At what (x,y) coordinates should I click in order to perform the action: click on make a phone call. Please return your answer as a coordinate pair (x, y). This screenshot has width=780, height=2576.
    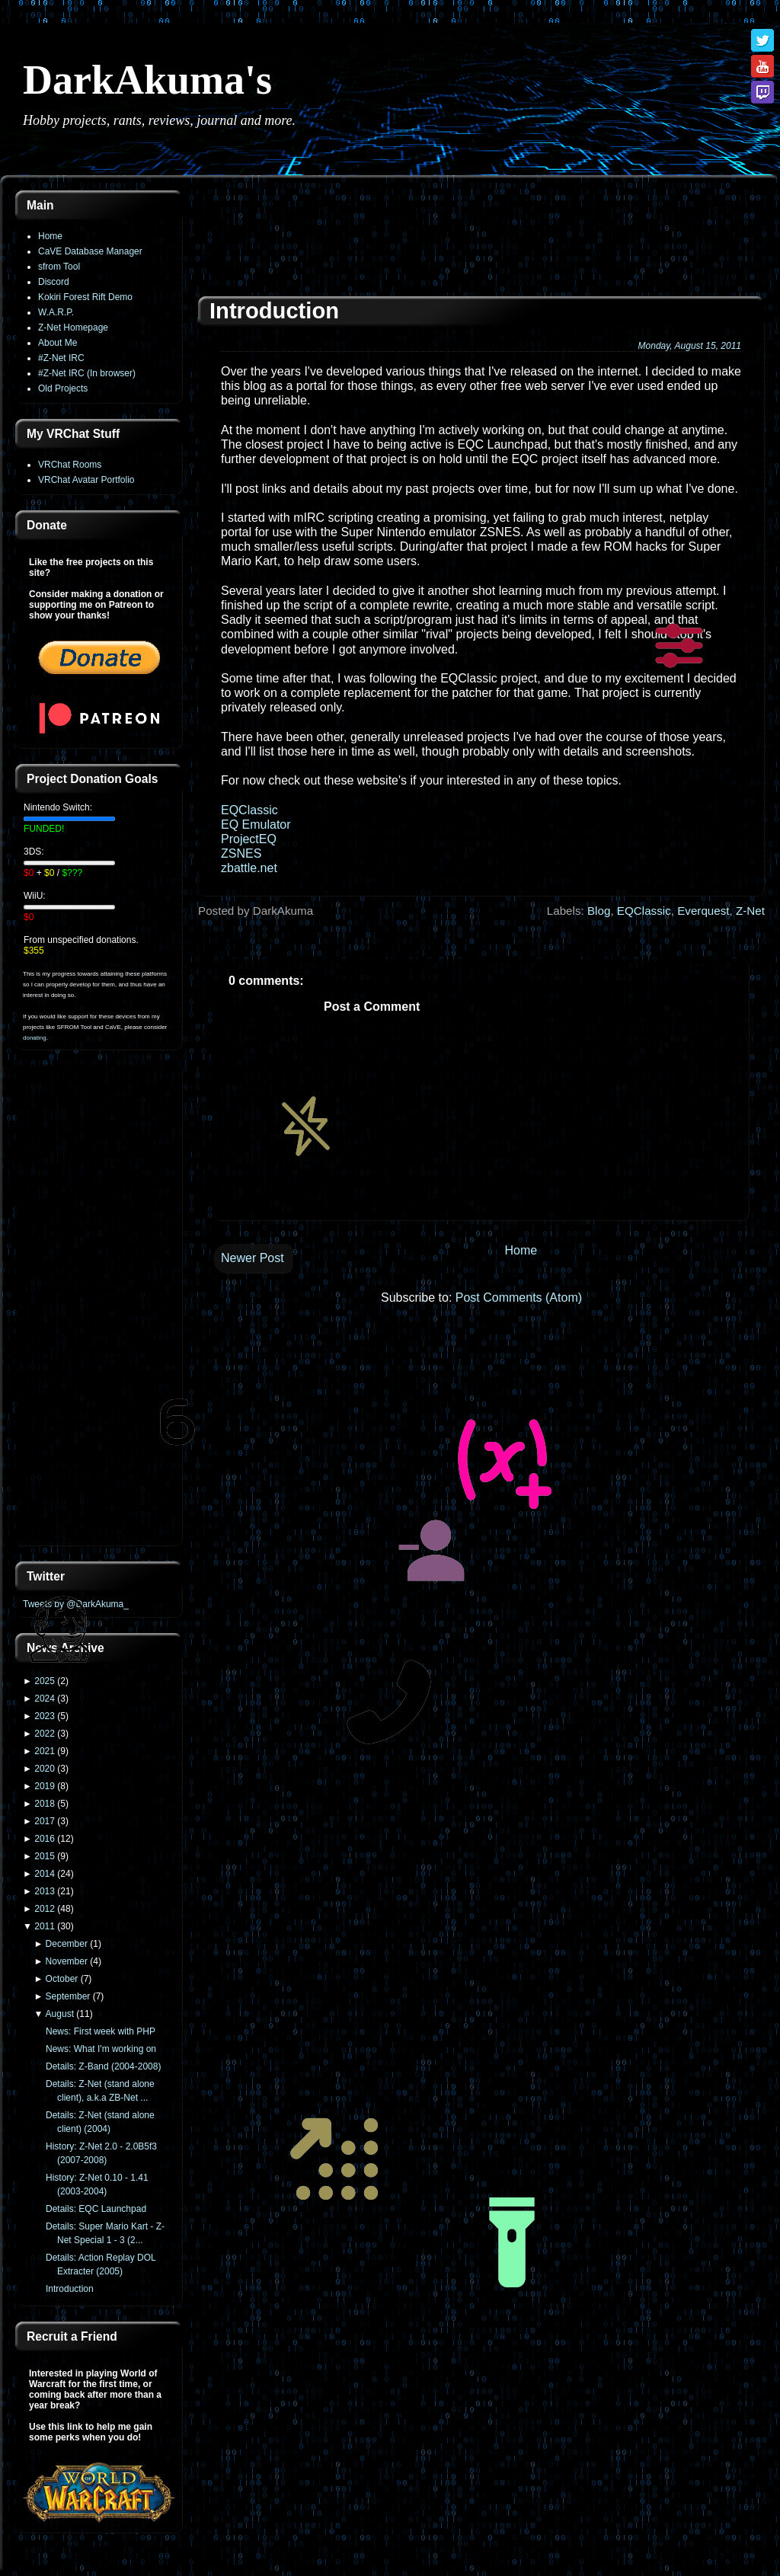
    Looking at the image, I should click on (388, 1702).